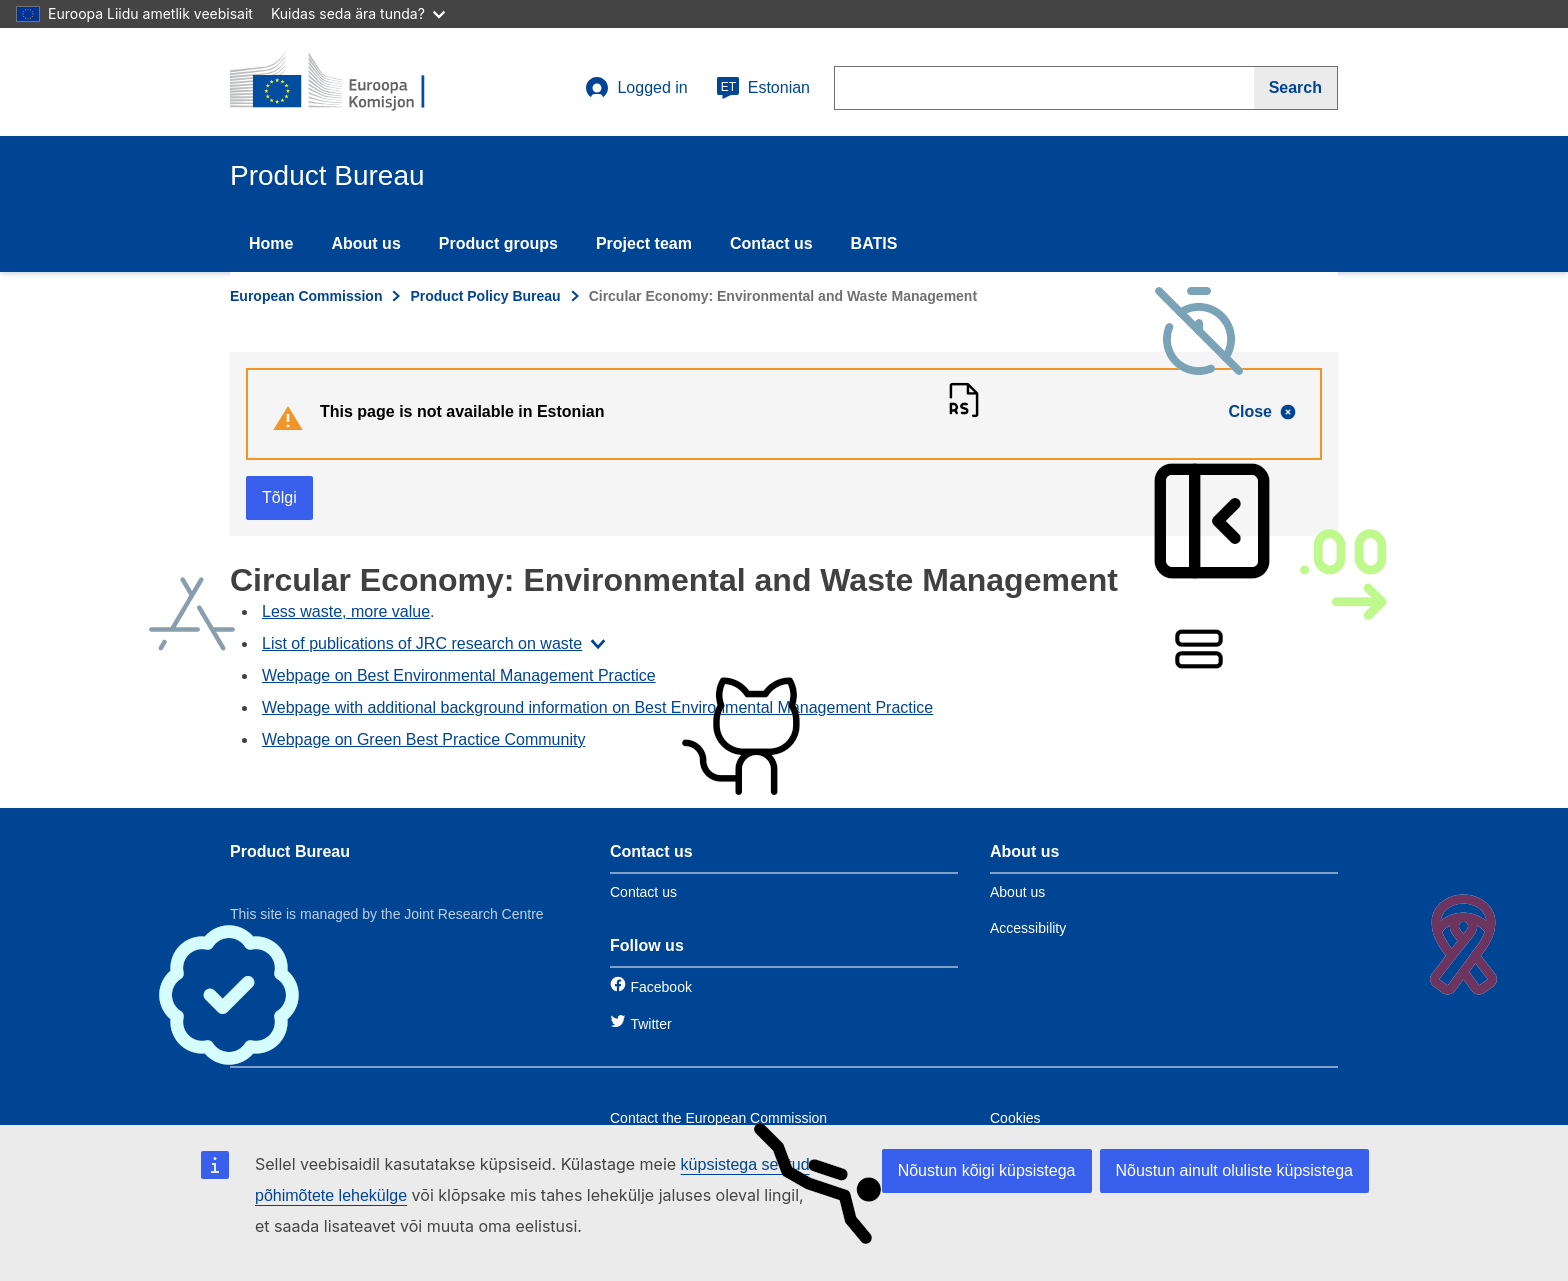 Image resolution: width=1568 pixels, height=1281 pixels. What do you see at coordinates (1212, 521) in the screenshot?
I see `collapse the left sidebar panel` at bounding box center [1212, 521].